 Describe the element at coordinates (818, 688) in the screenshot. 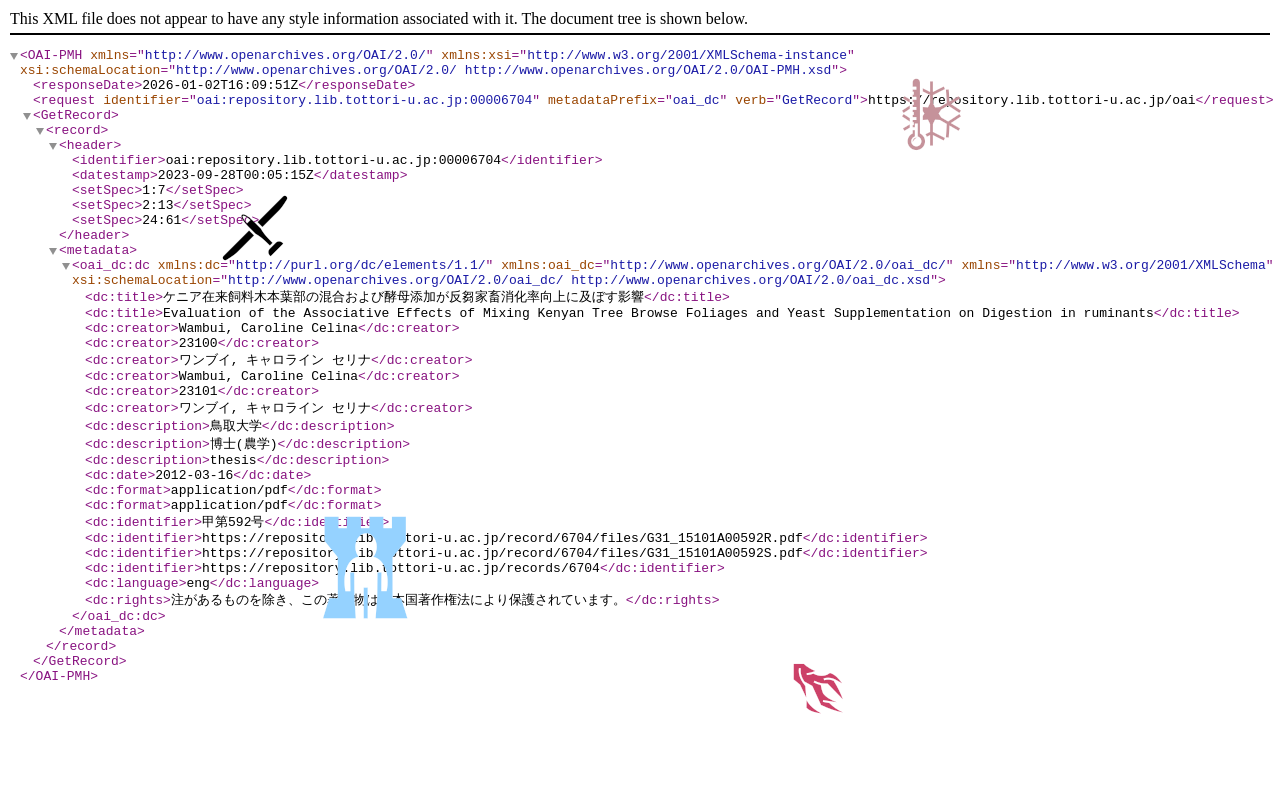

I see `a plant root or organic growth element` at that location.